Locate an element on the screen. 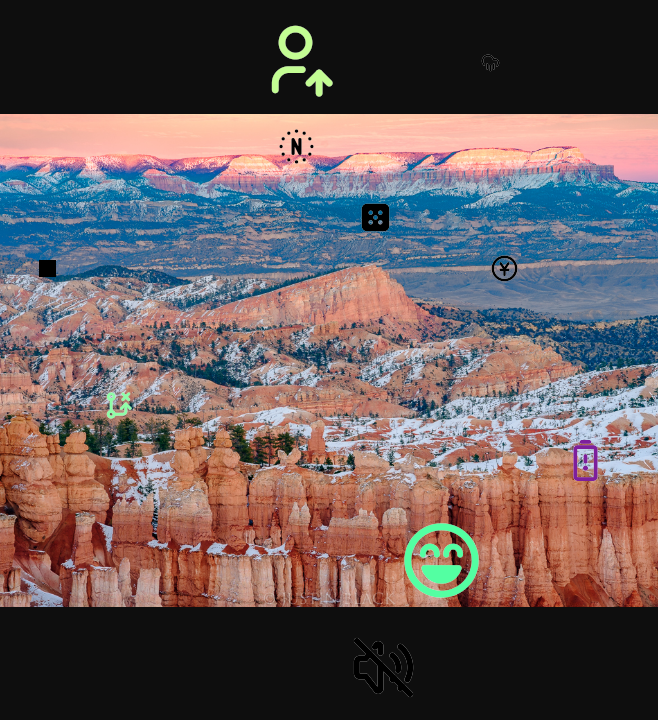 The image size is (658, 720). indicates a draft or pending status for an item is located at coordinates (296, 146).